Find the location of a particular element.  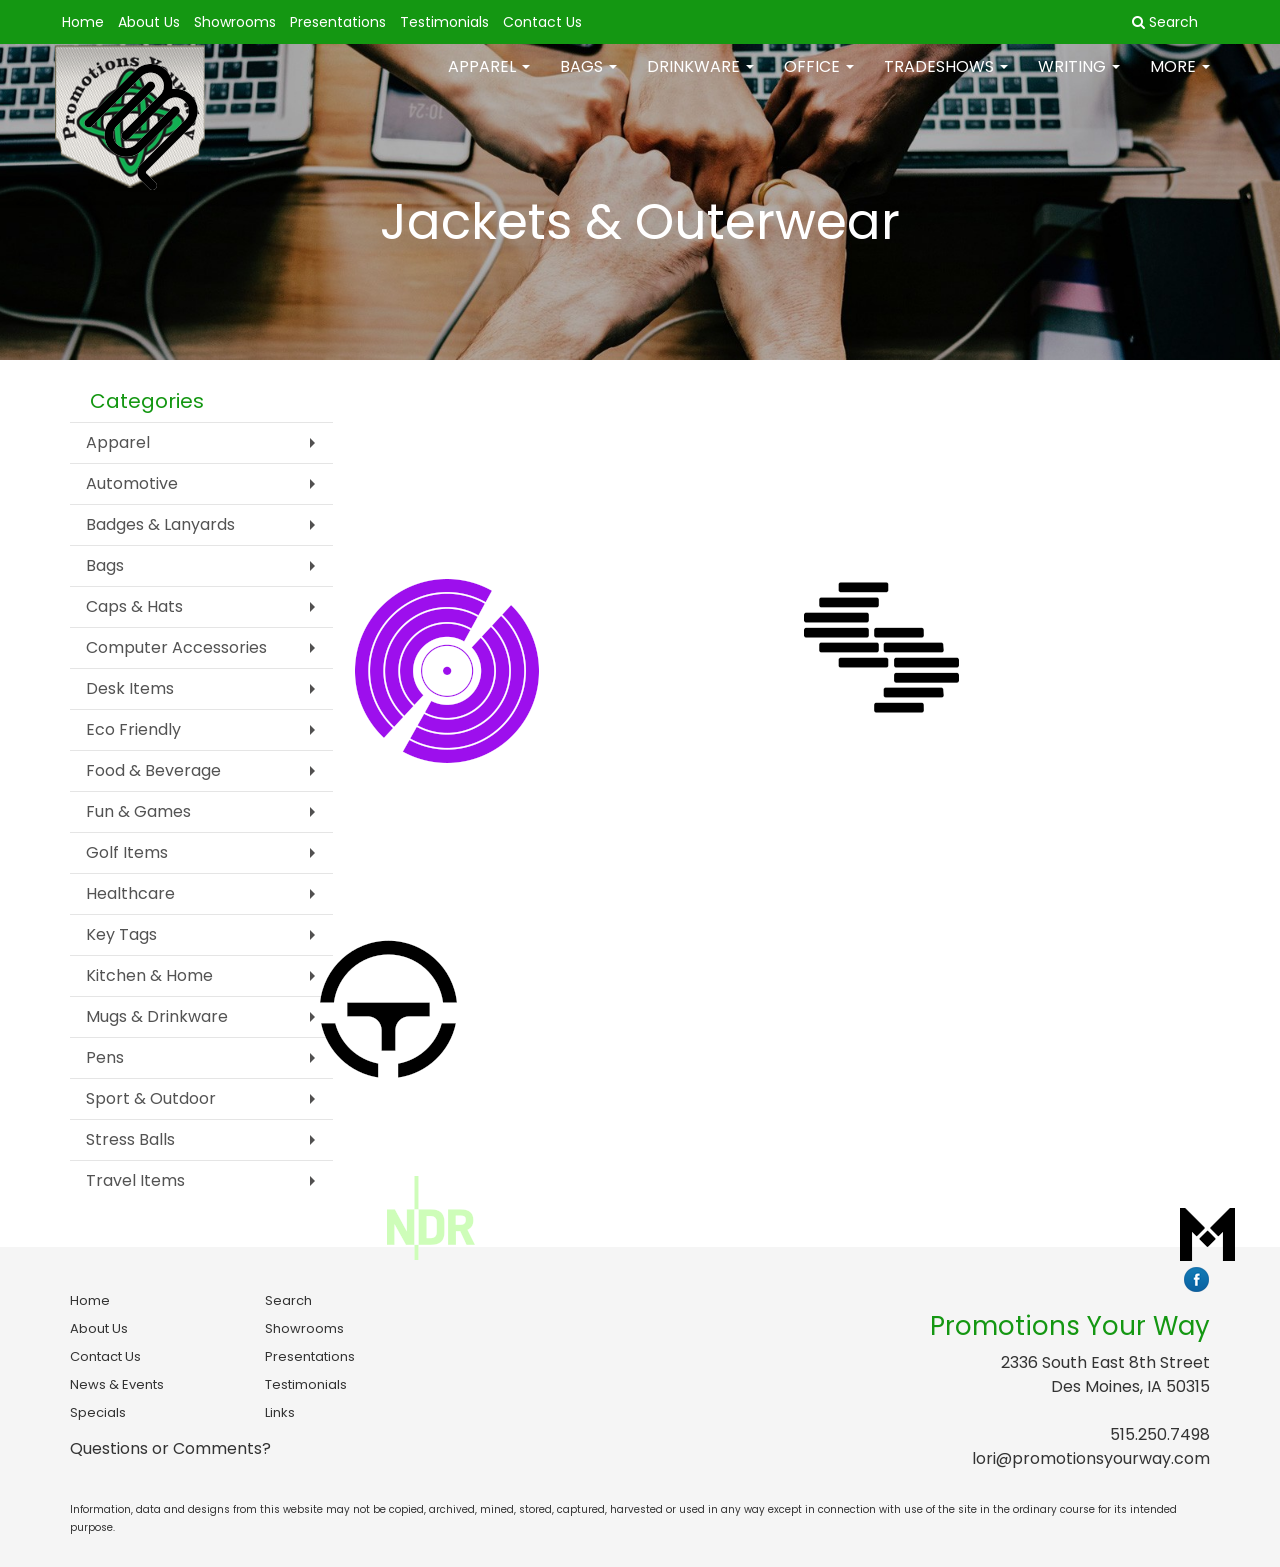

open discogs music database is located at coordinates (447, 671).